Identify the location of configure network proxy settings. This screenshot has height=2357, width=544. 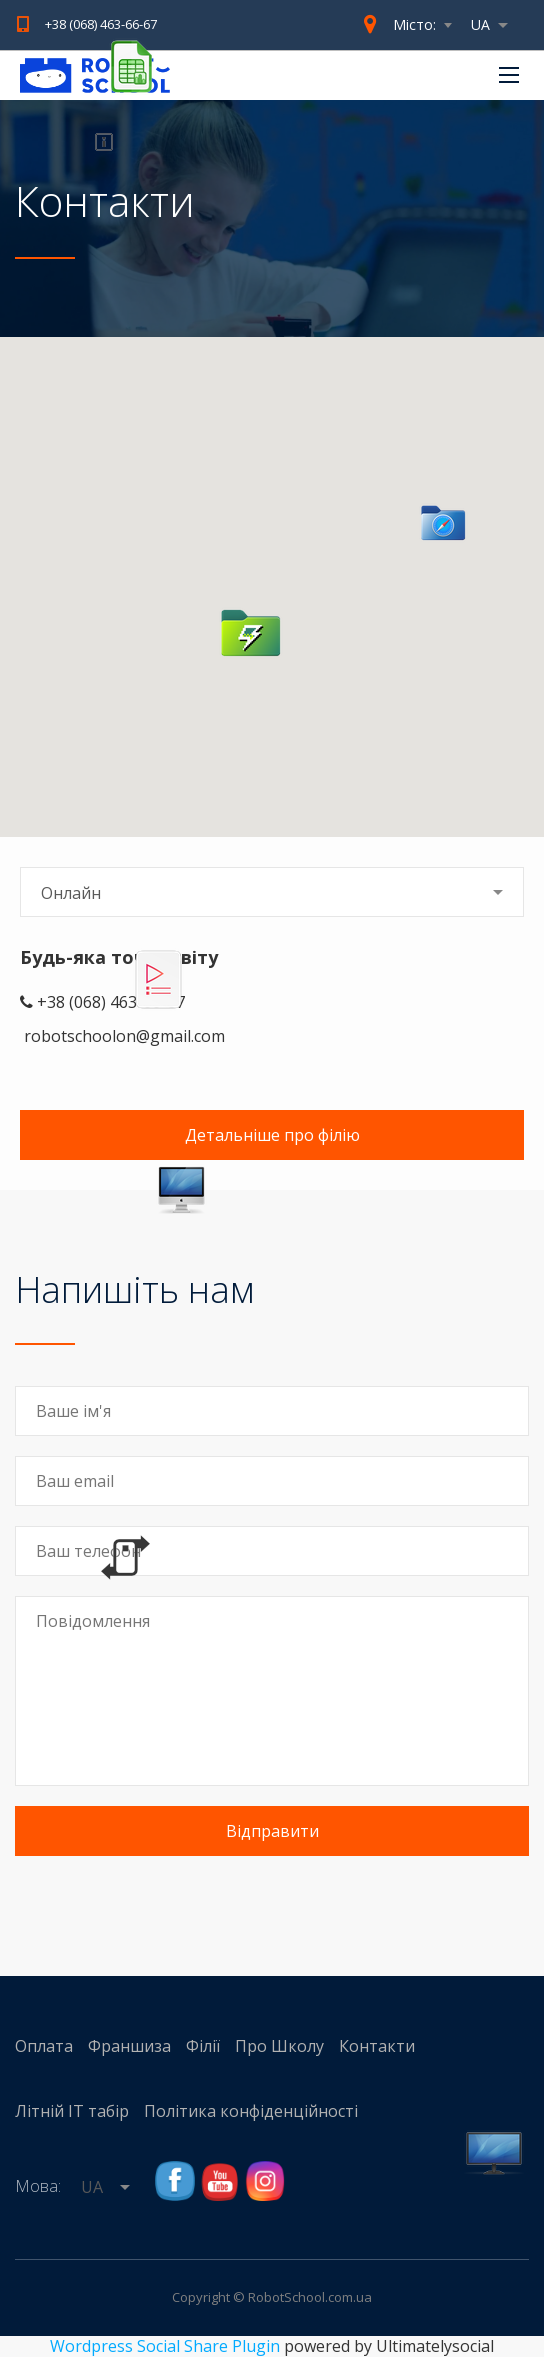
(125, 1557).